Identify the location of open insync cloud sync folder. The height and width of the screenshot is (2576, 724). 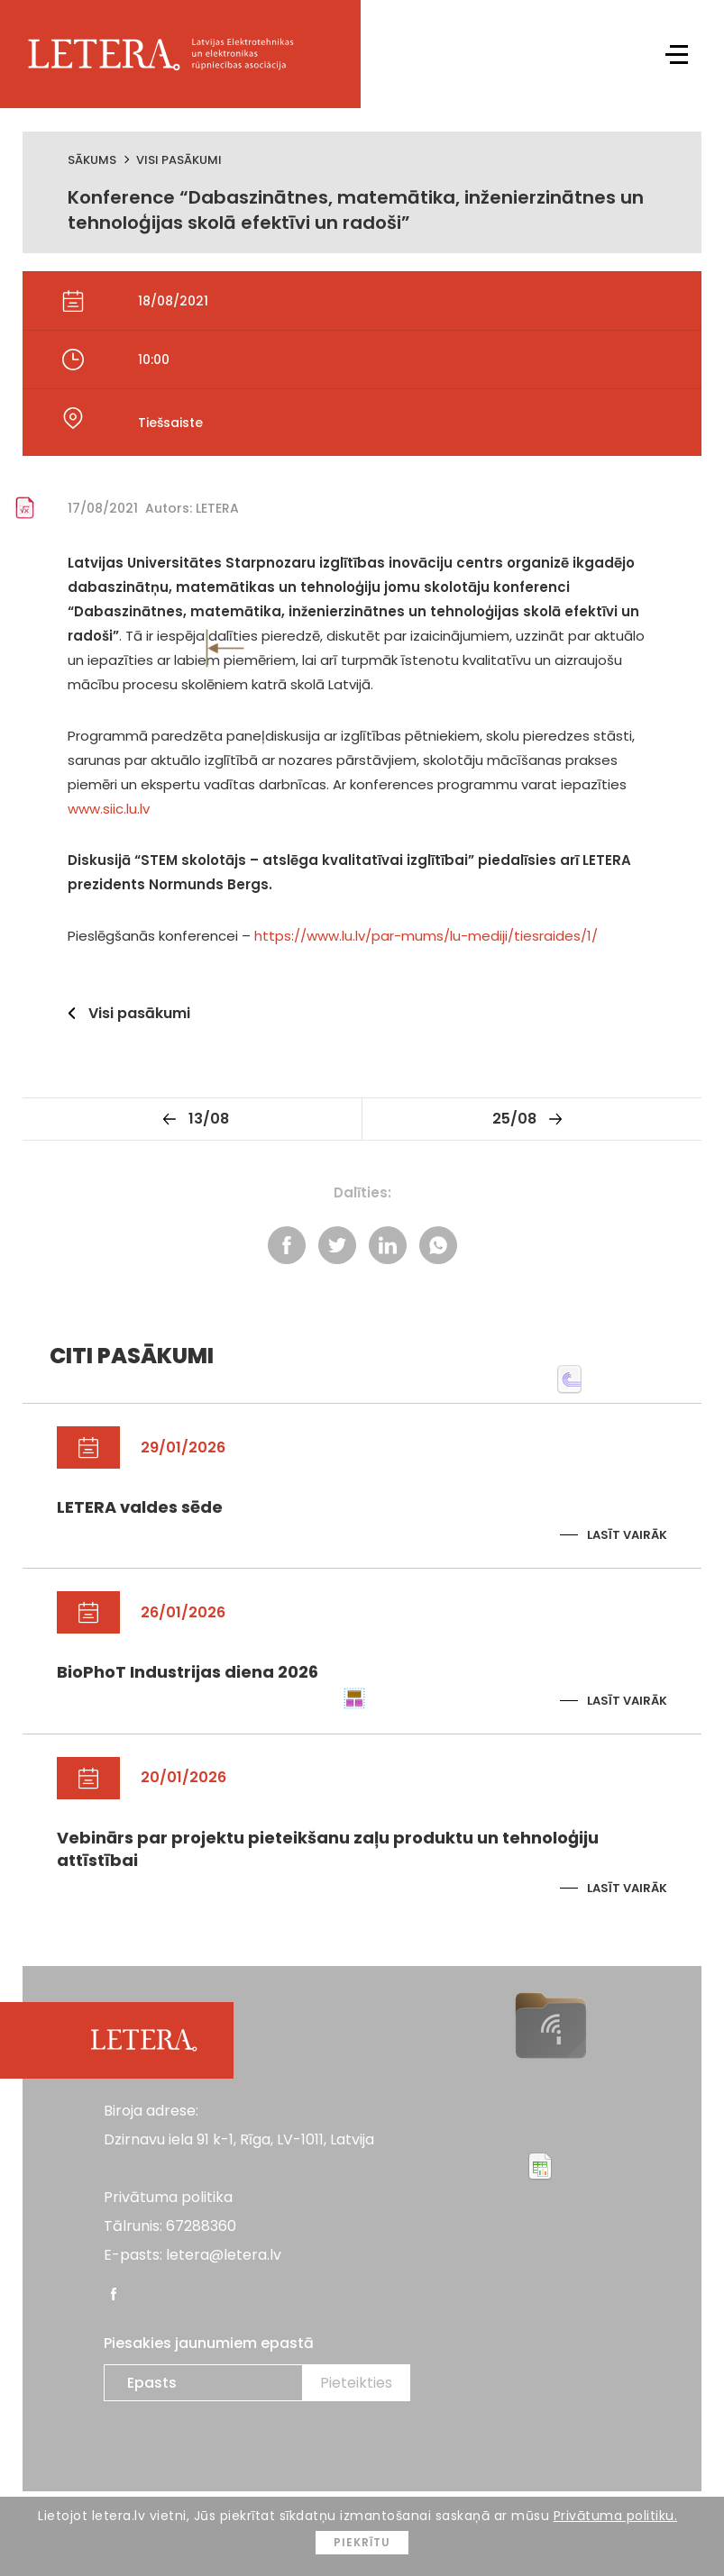
(551, 2025).